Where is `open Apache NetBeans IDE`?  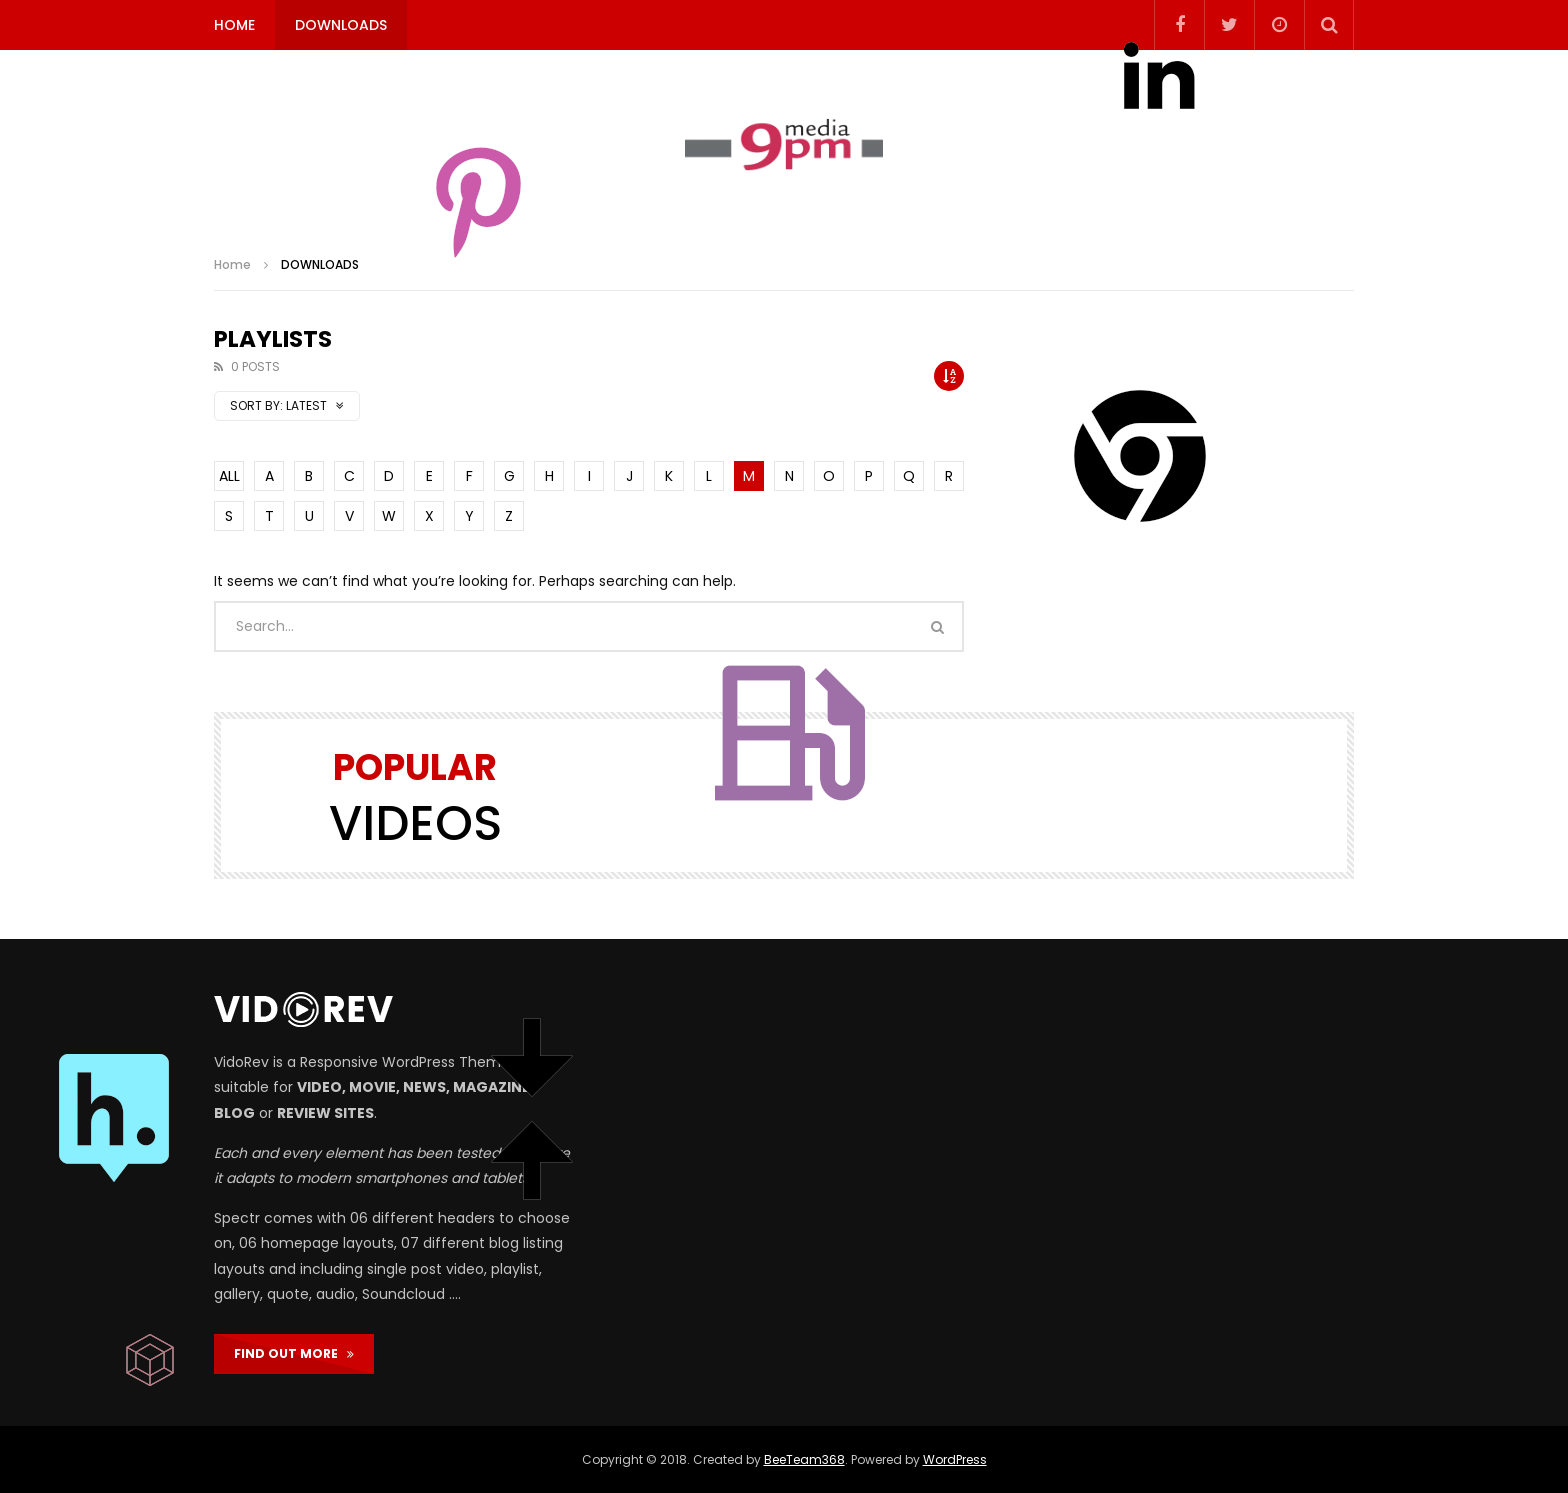
open Apache NetBeans IDE is located at coordinates (150, 1360).